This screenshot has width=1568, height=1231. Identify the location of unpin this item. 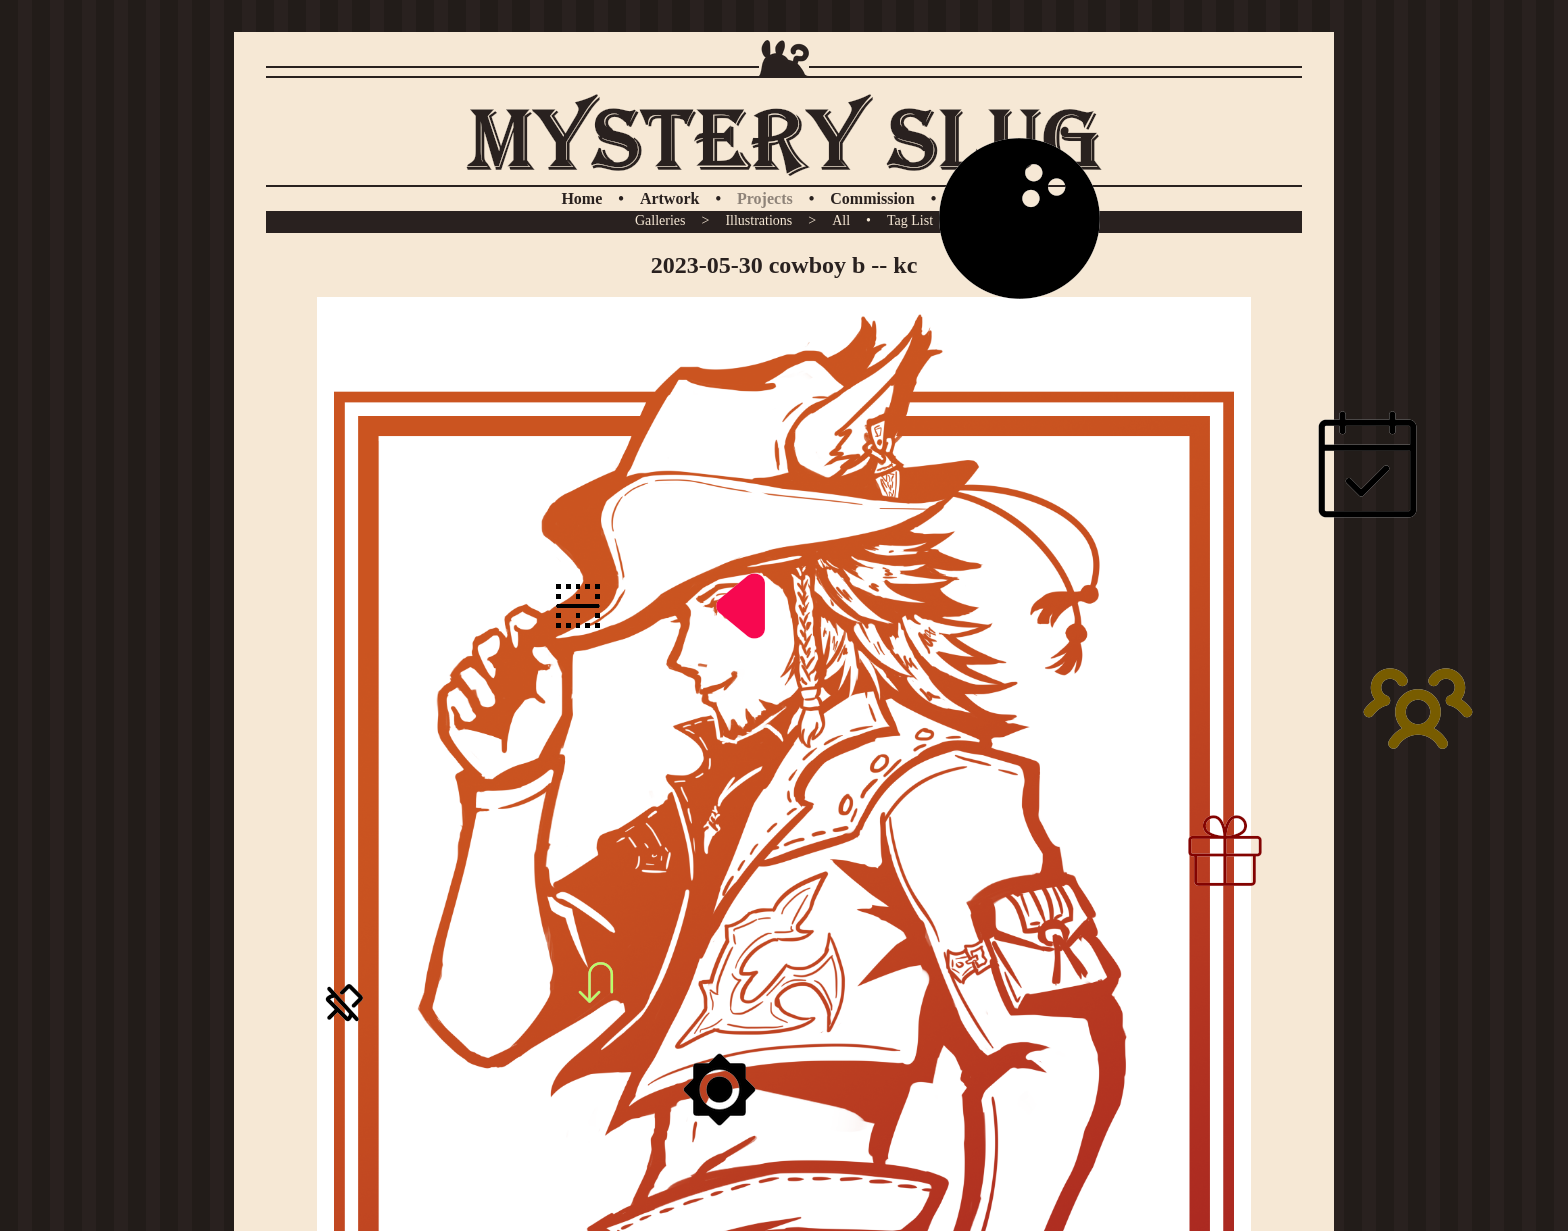
(343, 1004).